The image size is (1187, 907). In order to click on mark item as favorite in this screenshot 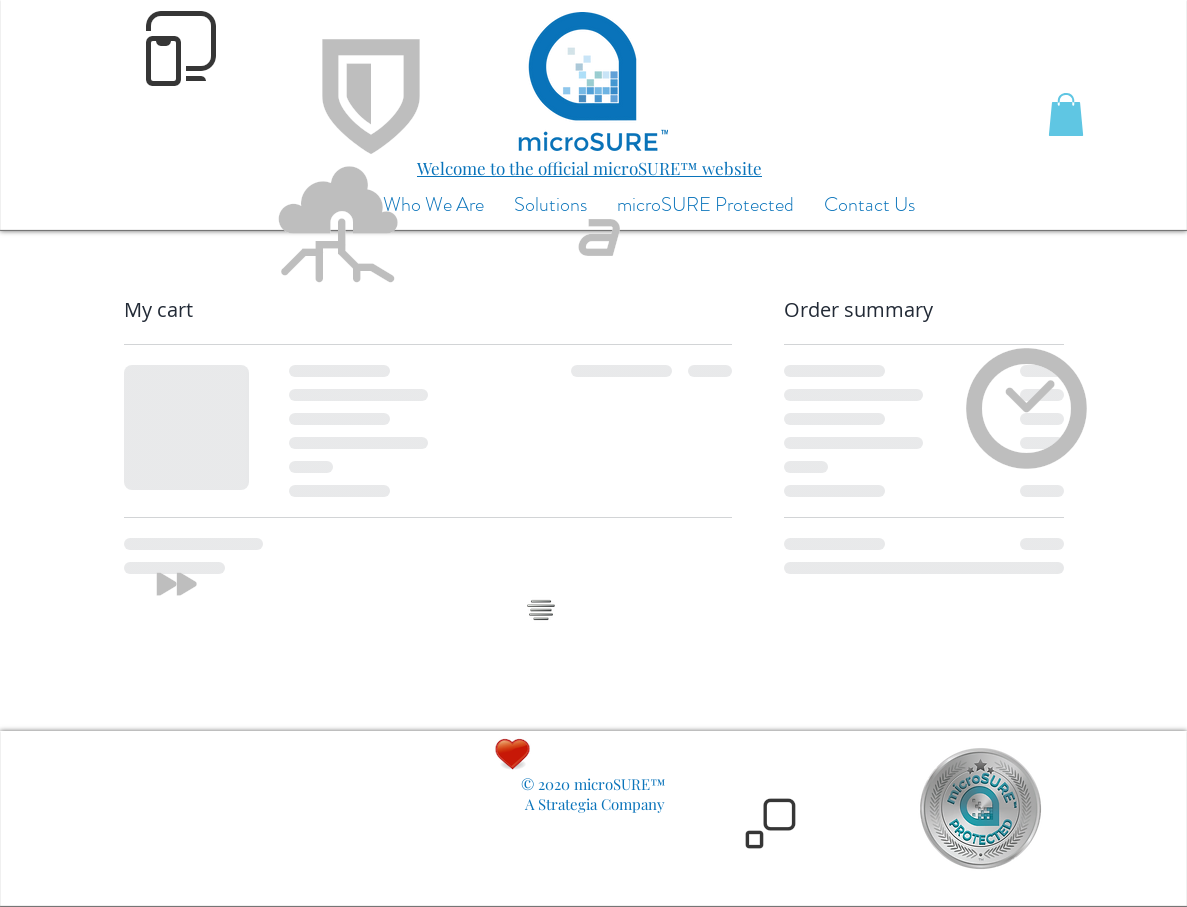, I will do `click(512, 754)`.